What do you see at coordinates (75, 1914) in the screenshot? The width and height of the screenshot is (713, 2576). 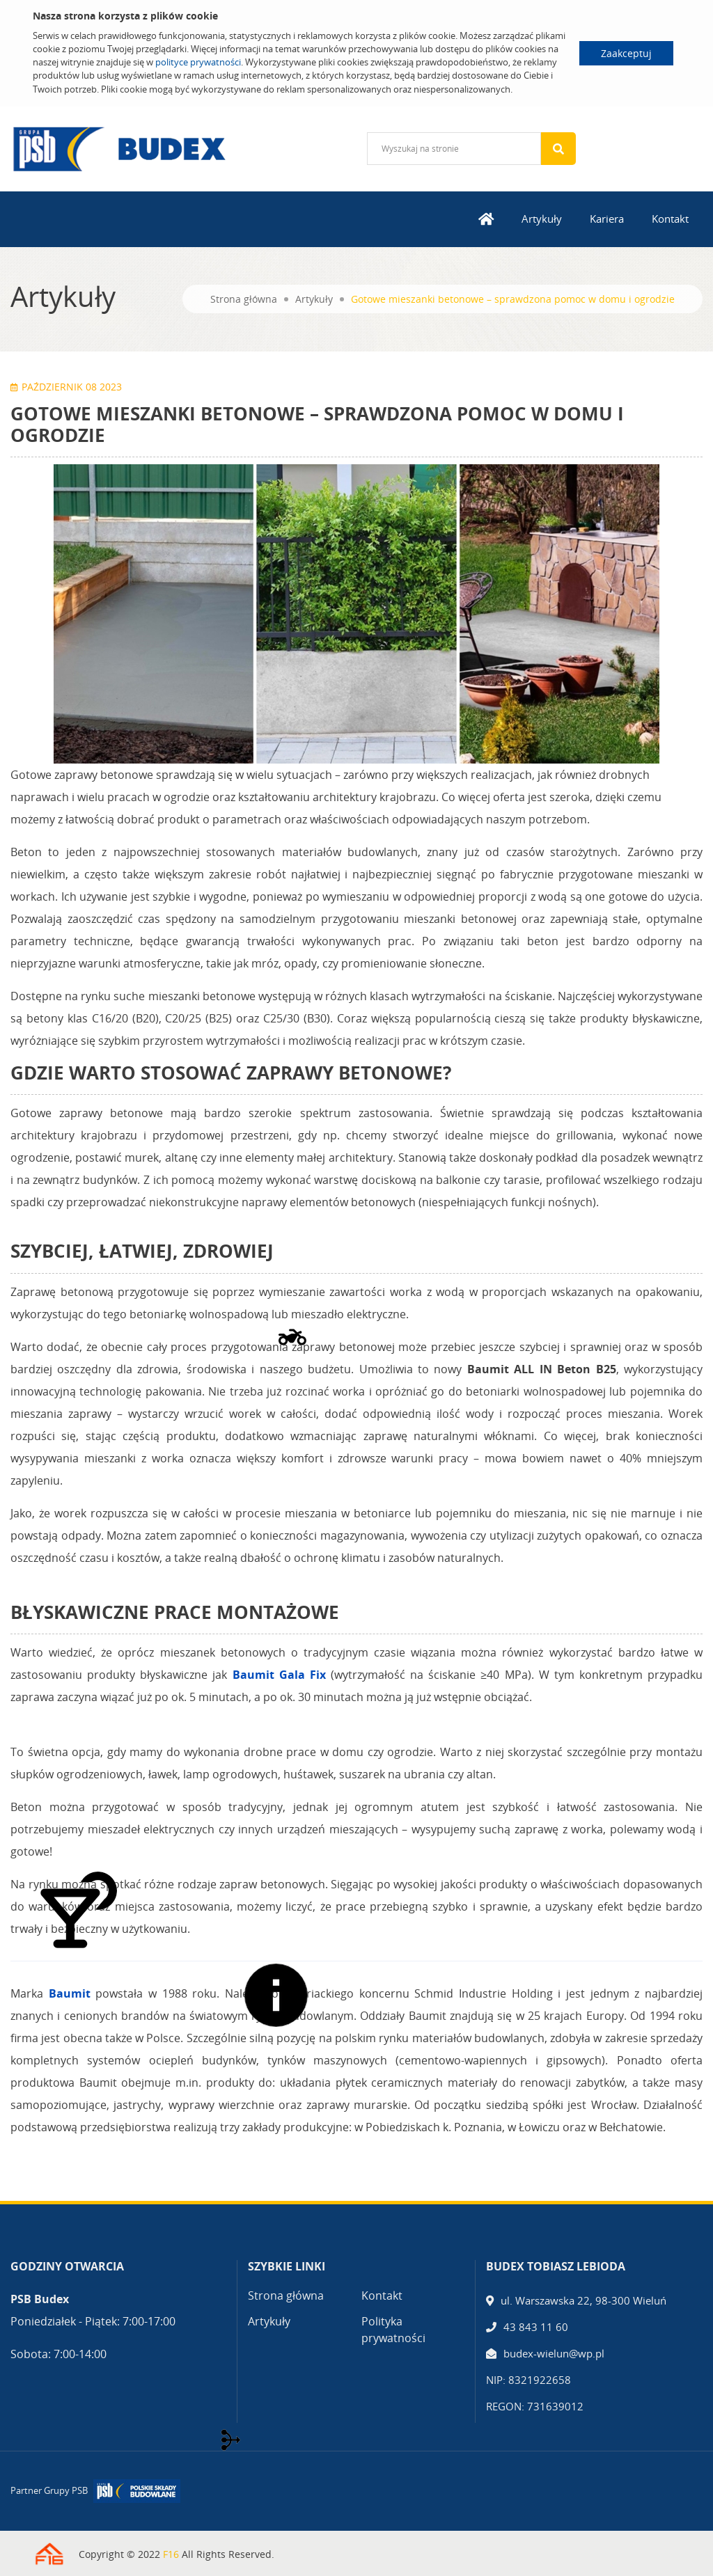 I see `access bar or cocktail menu` at bounding box center [75, 1914].